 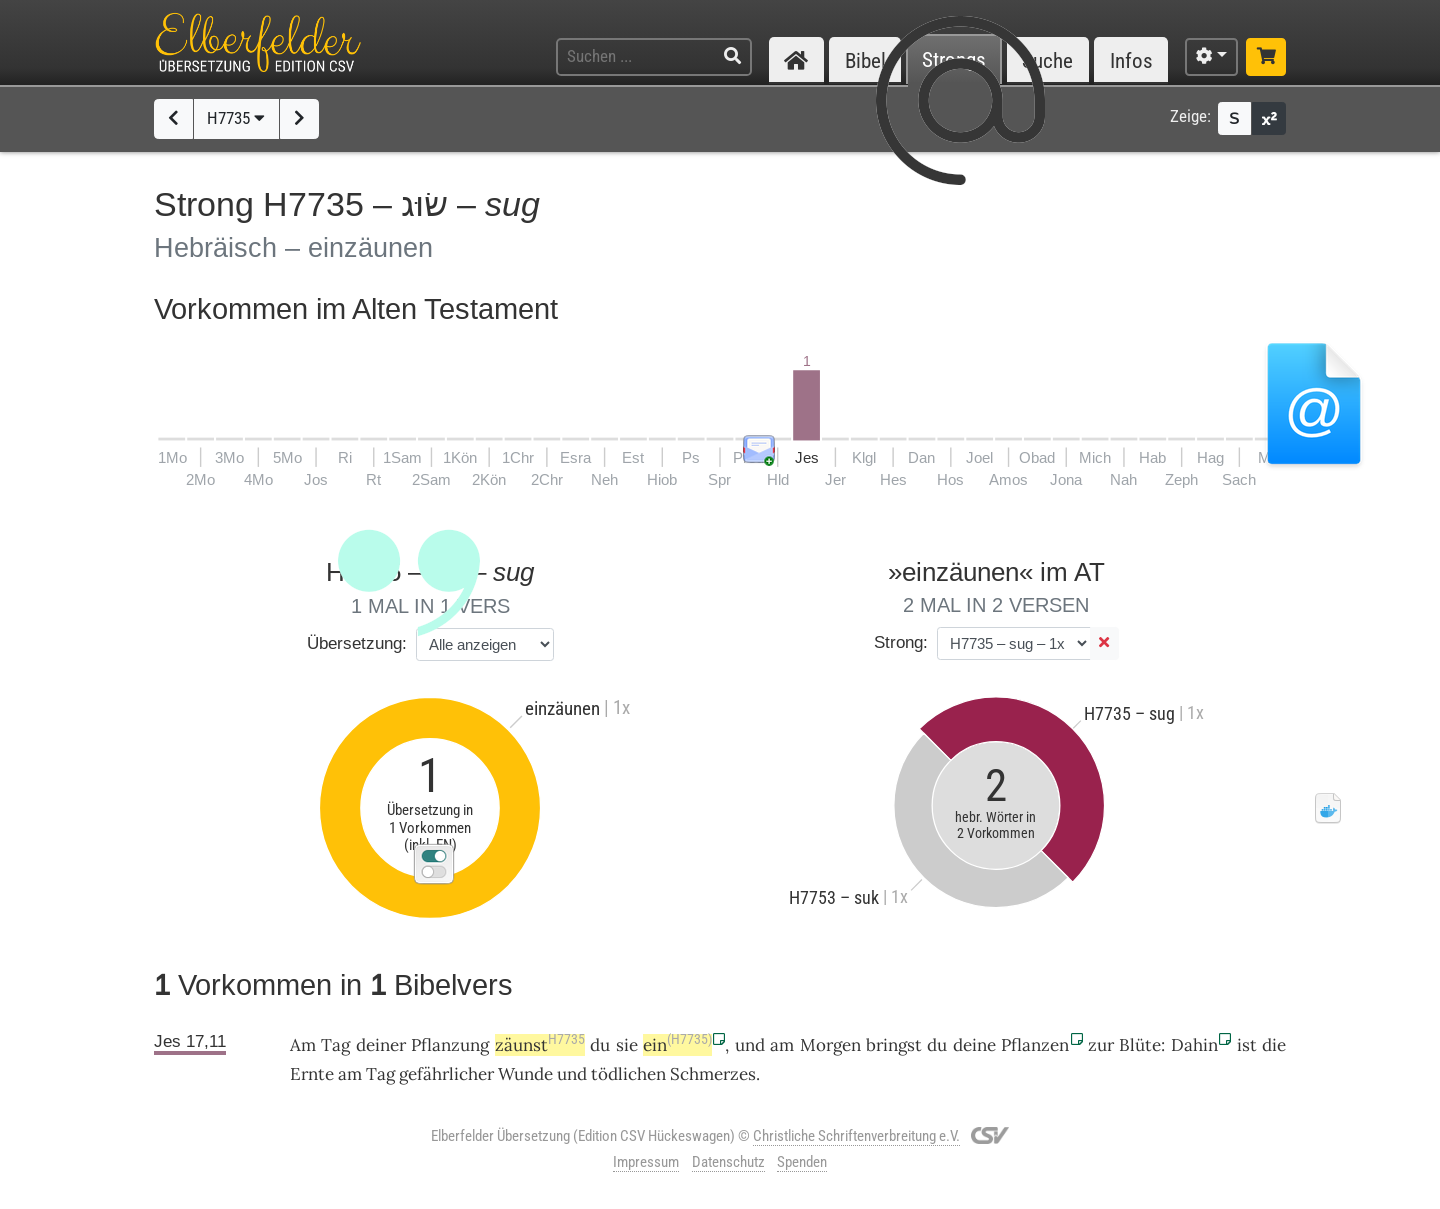 What do you see at coordinates (1328, 808) in the screenshot?
I see `dockerfile or docker configuration file` at bounding box center [1328, 808].